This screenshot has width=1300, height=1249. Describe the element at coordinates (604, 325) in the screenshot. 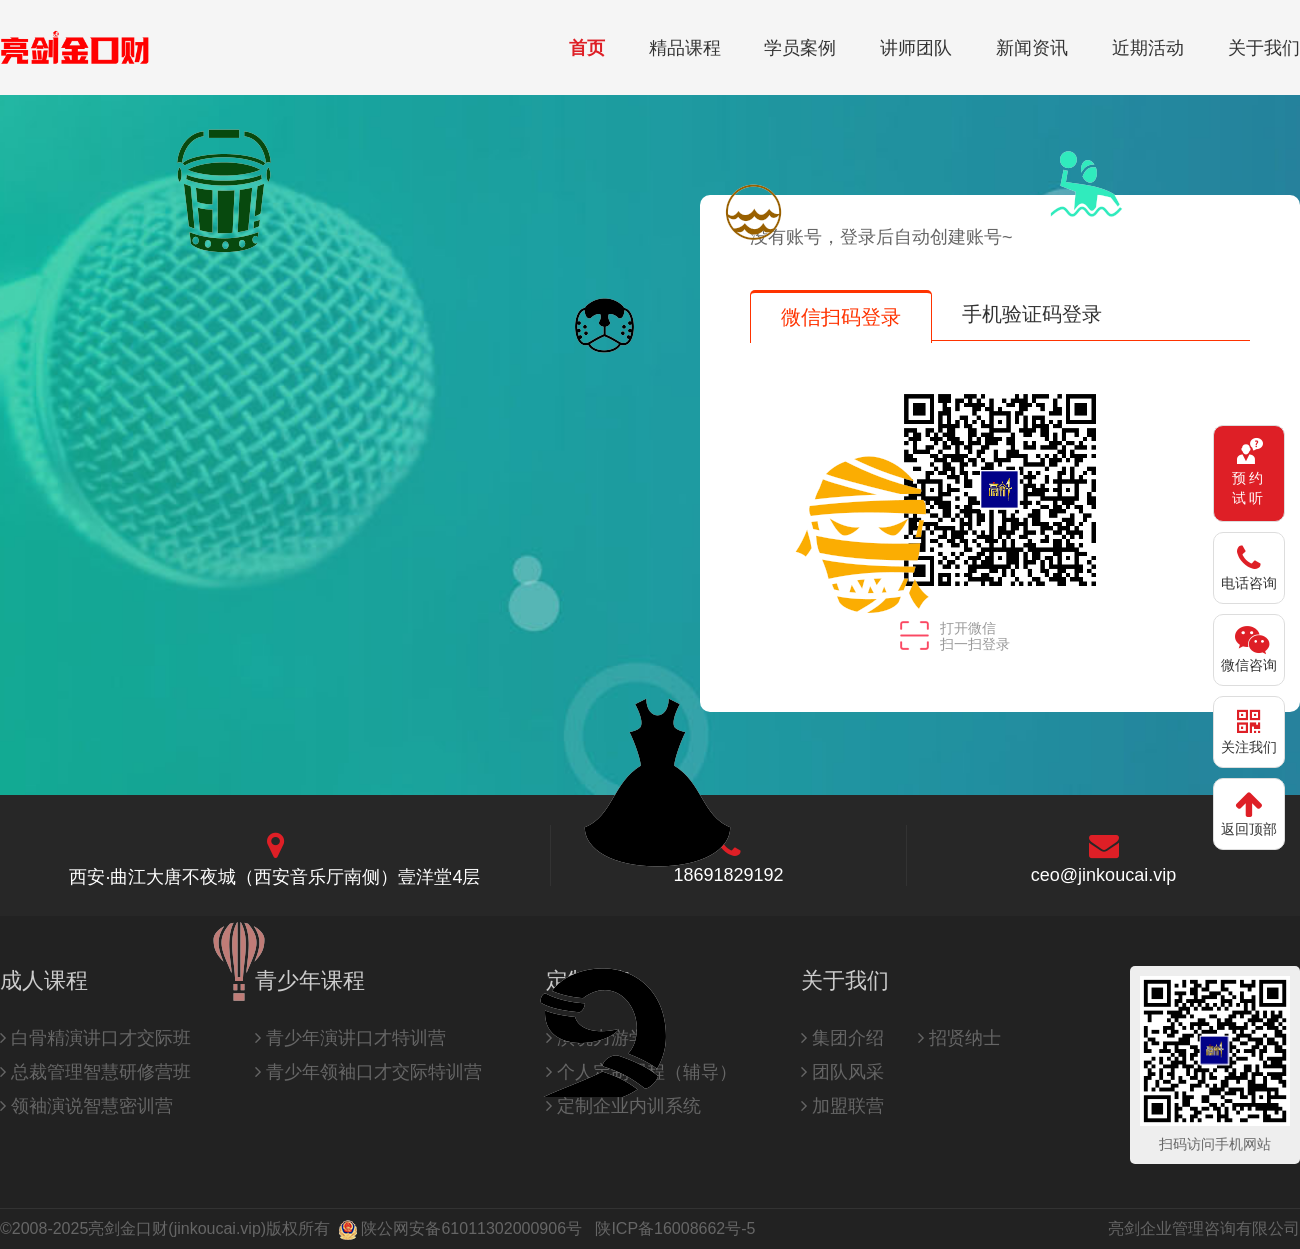

I see `access pet or animal-related features` at that location.